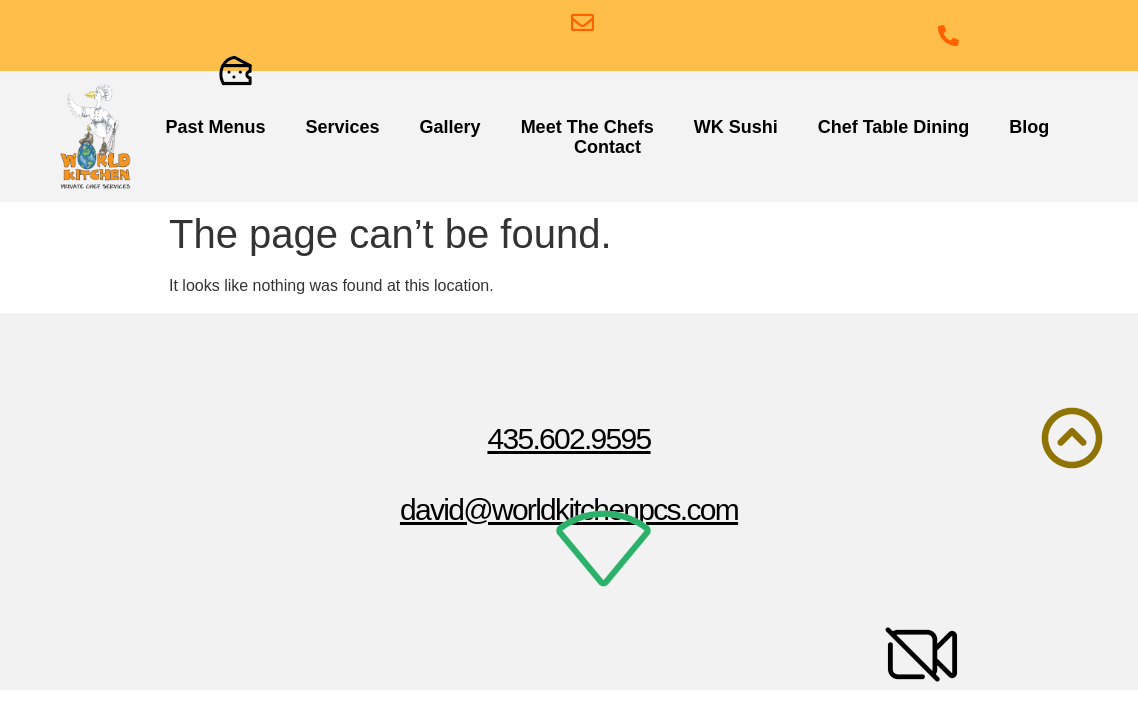  What do you see at coordinates (235, 70) in the screenshot?
I see `browse dairy or cheese products` at bounding box center [235, 70].